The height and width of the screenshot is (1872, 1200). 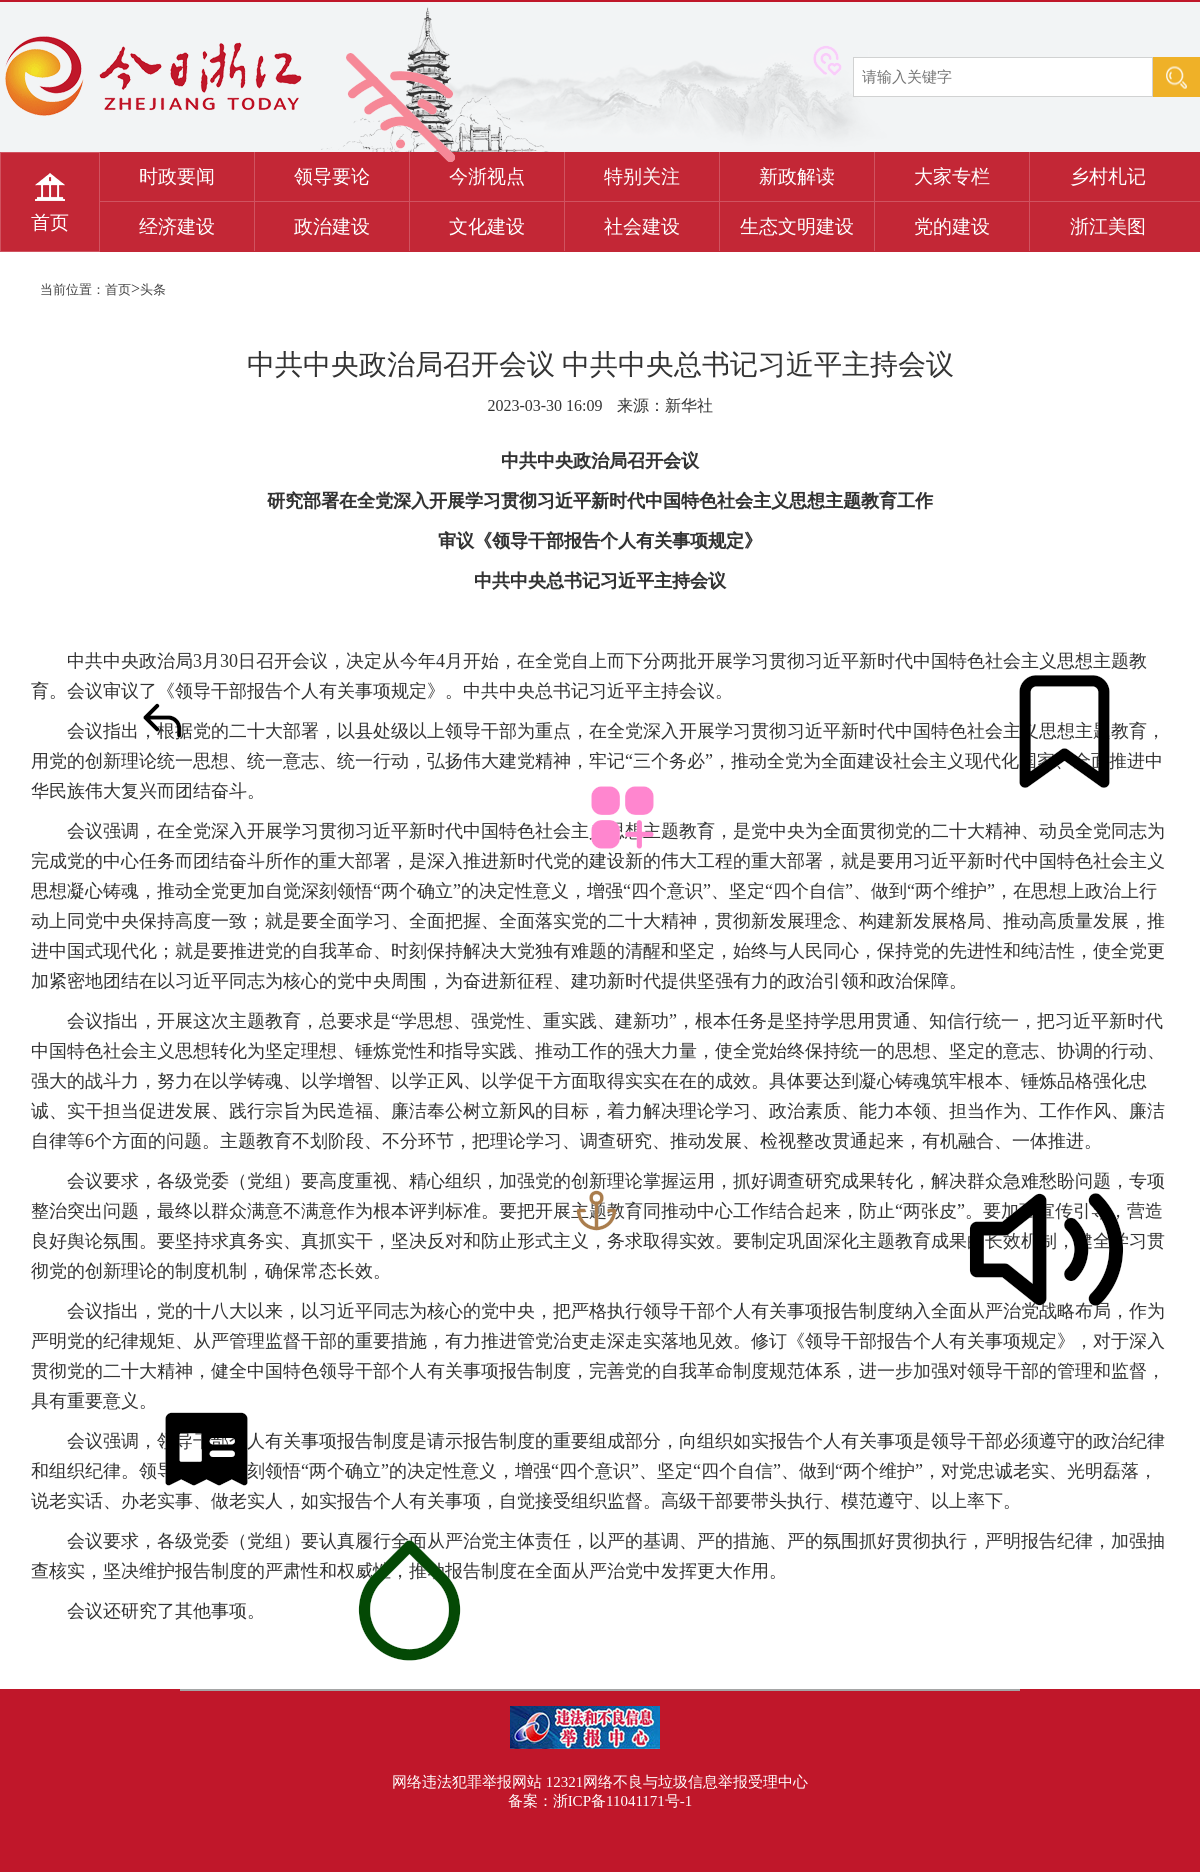 What do you see at coordinates (1064, 731) in the screenshot?
I see `save this item for later` at bounding box center [1064, 731].